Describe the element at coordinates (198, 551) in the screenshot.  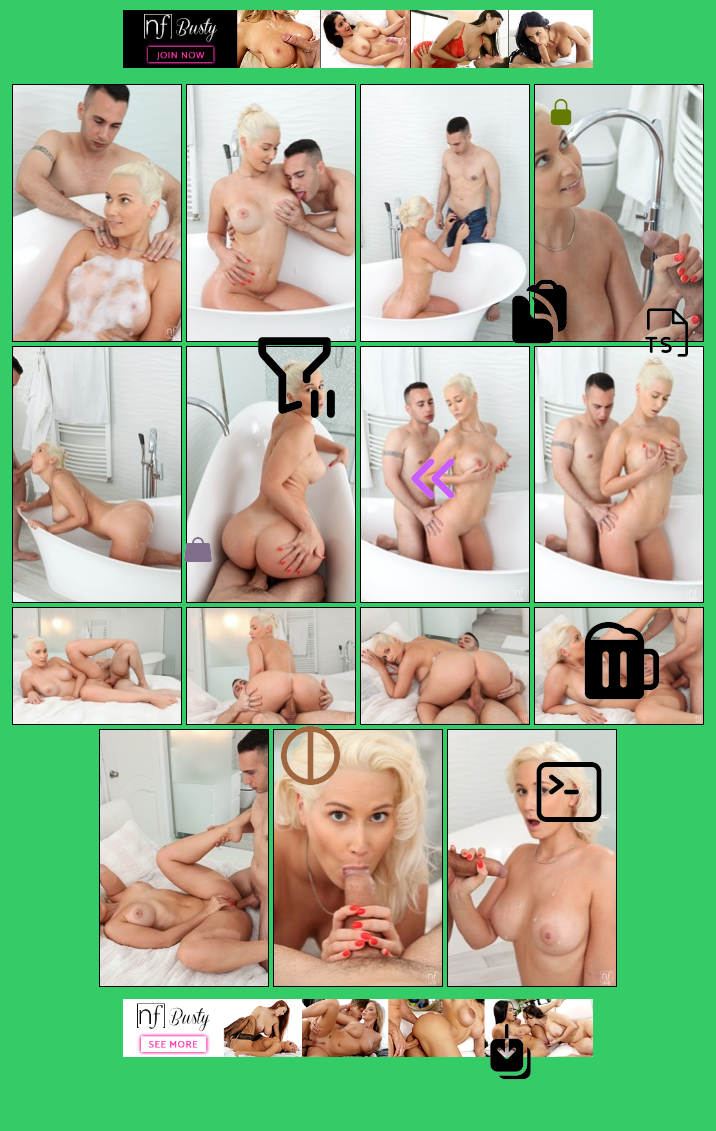
I see `view your shopping bag` at that location.